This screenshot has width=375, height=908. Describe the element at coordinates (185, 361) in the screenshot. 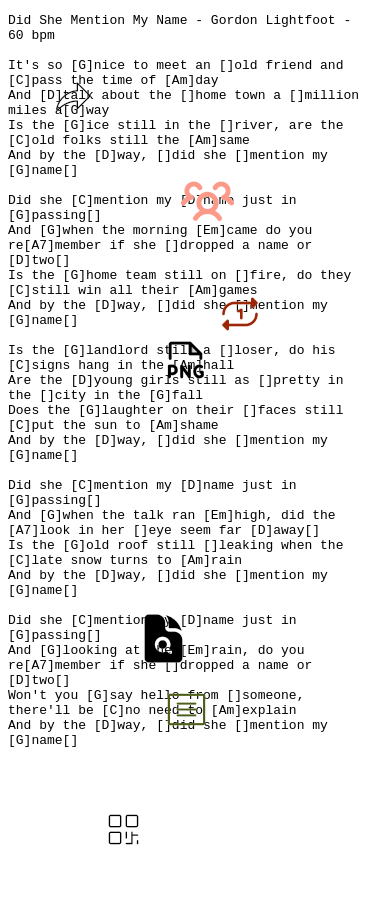

I see `a PNG image file` at that location.